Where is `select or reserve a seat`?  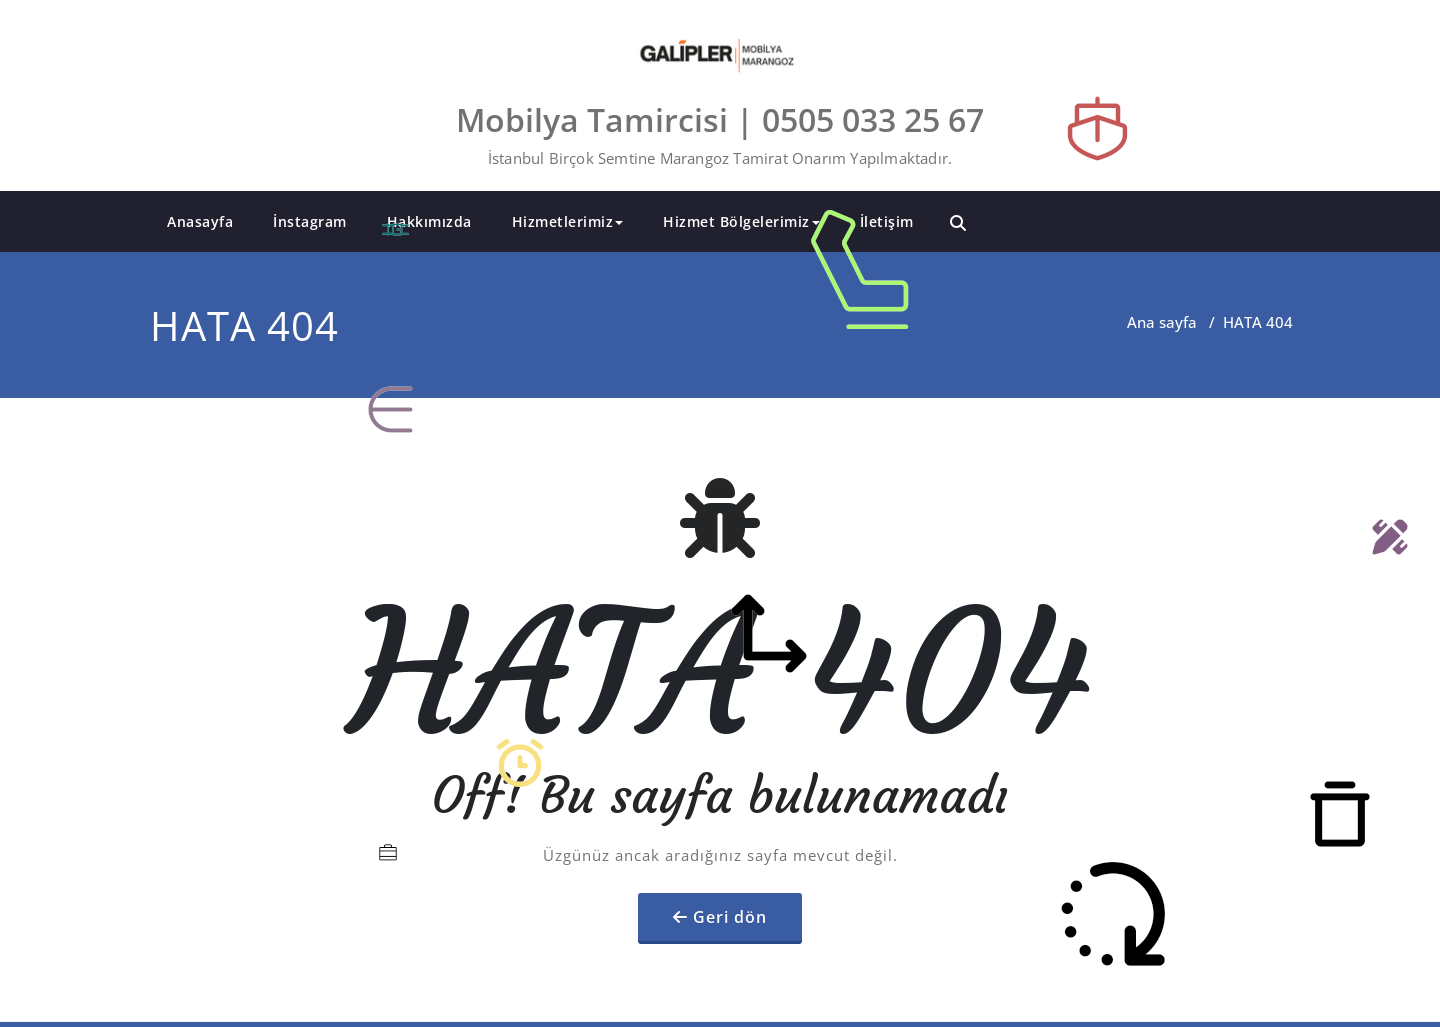 select or reserve a seat is located at coordinates (857, 269).